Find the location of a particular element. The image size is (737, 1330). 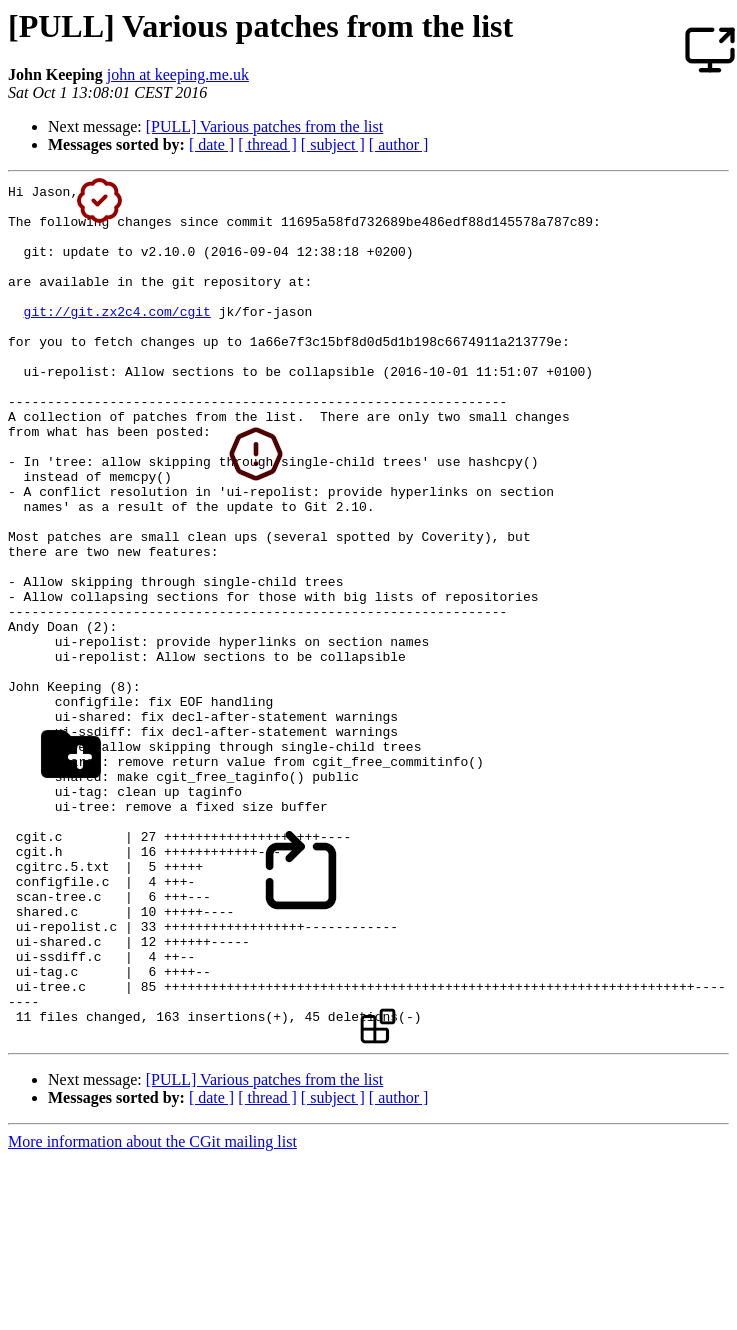

access modular components or blocks is located at coordinates (378, 1026).